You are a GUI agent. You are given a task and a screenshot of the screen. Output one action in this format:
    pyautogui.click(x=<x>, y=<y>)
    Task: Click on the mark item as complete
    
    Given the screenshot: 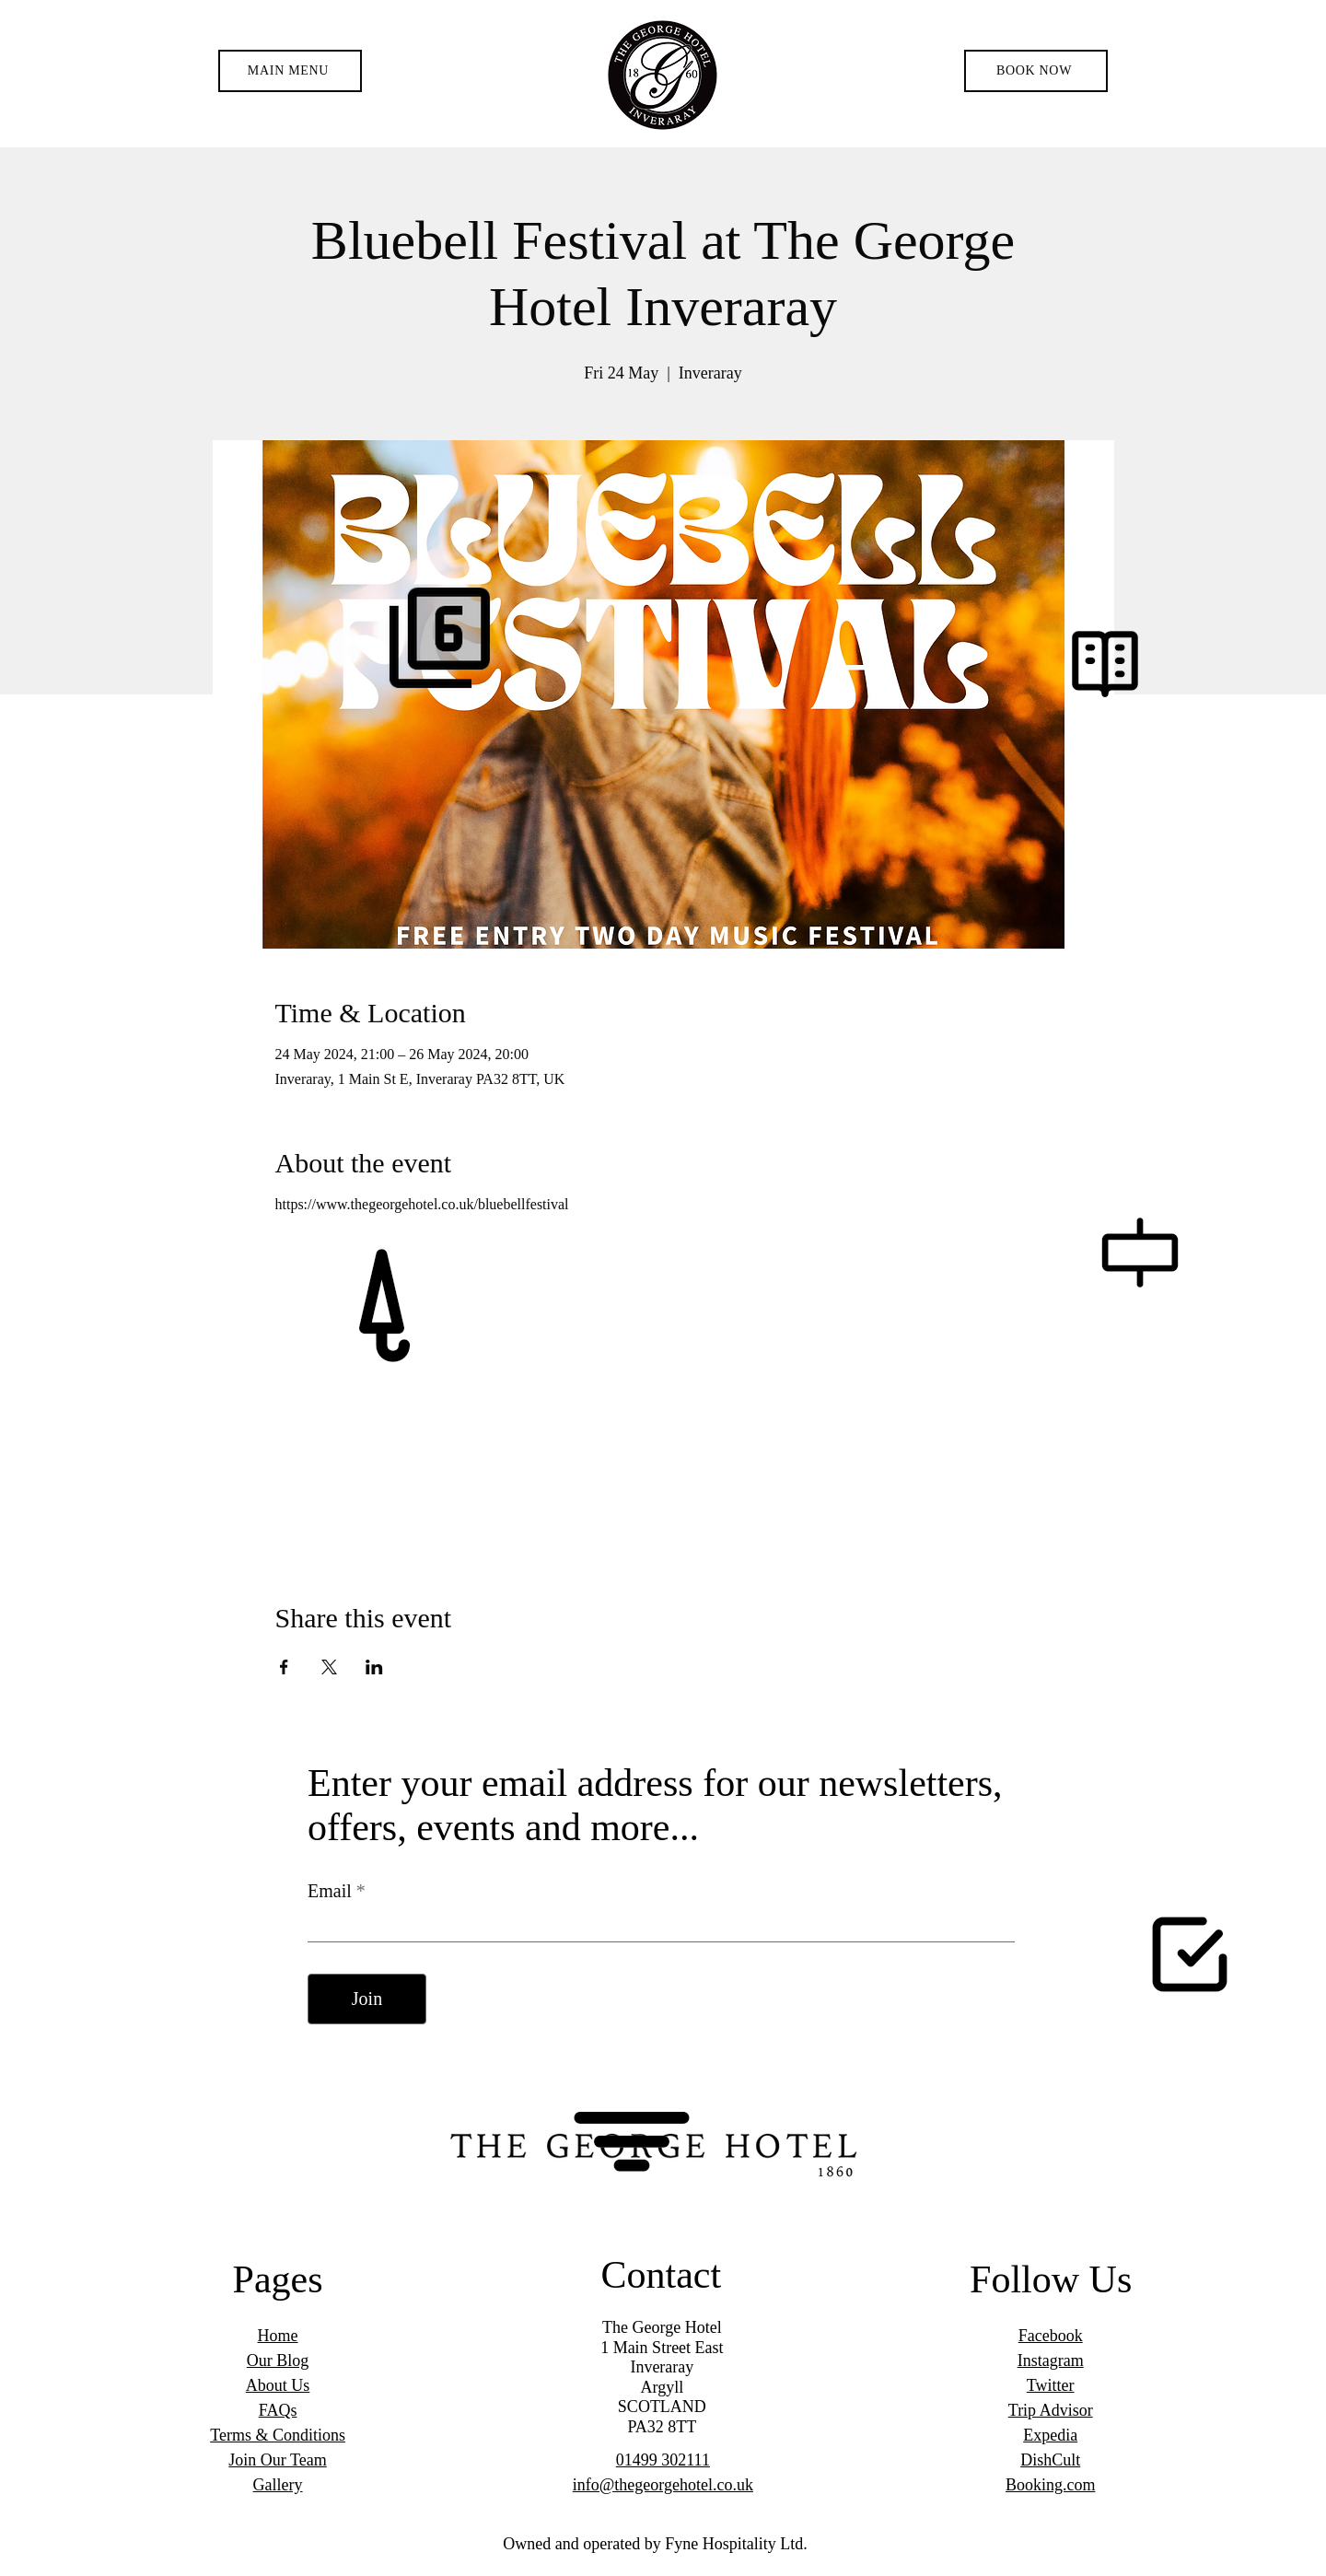 What is the action you would take?
    pyautogui.click(x=1190, y=1954)
    